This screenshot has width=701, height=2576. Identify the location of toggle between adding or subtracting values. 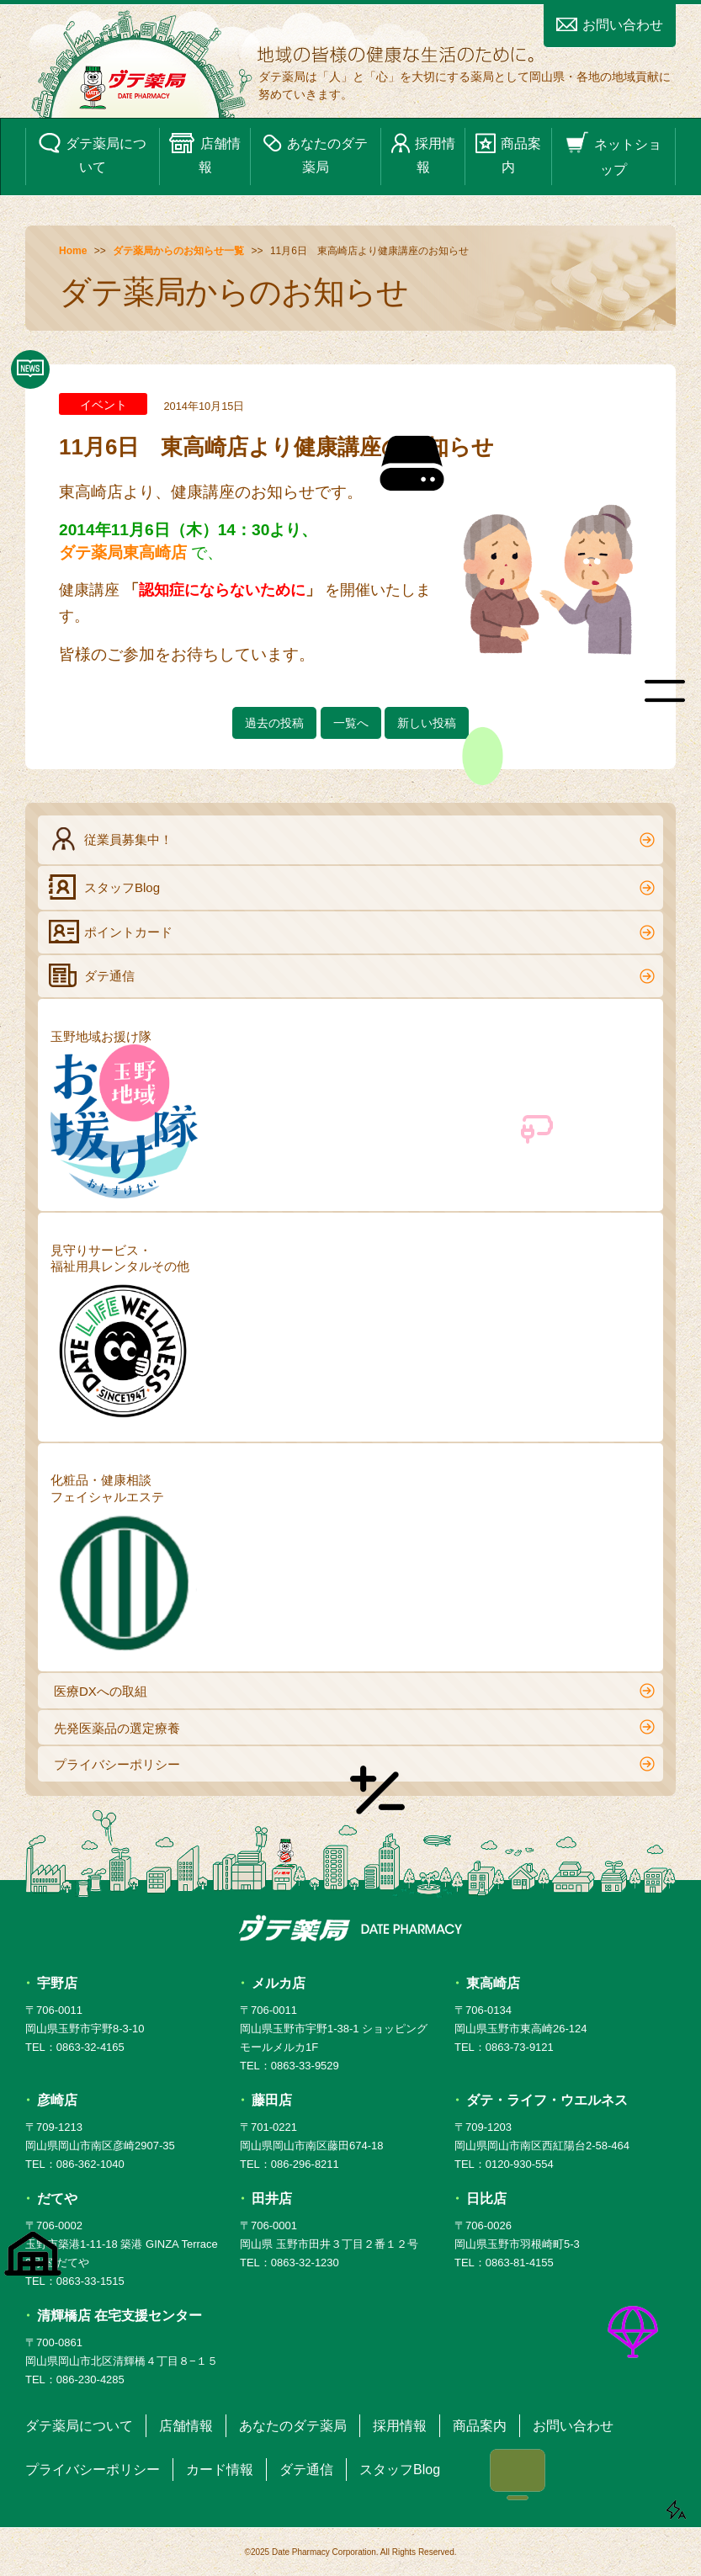
(377, 1793).